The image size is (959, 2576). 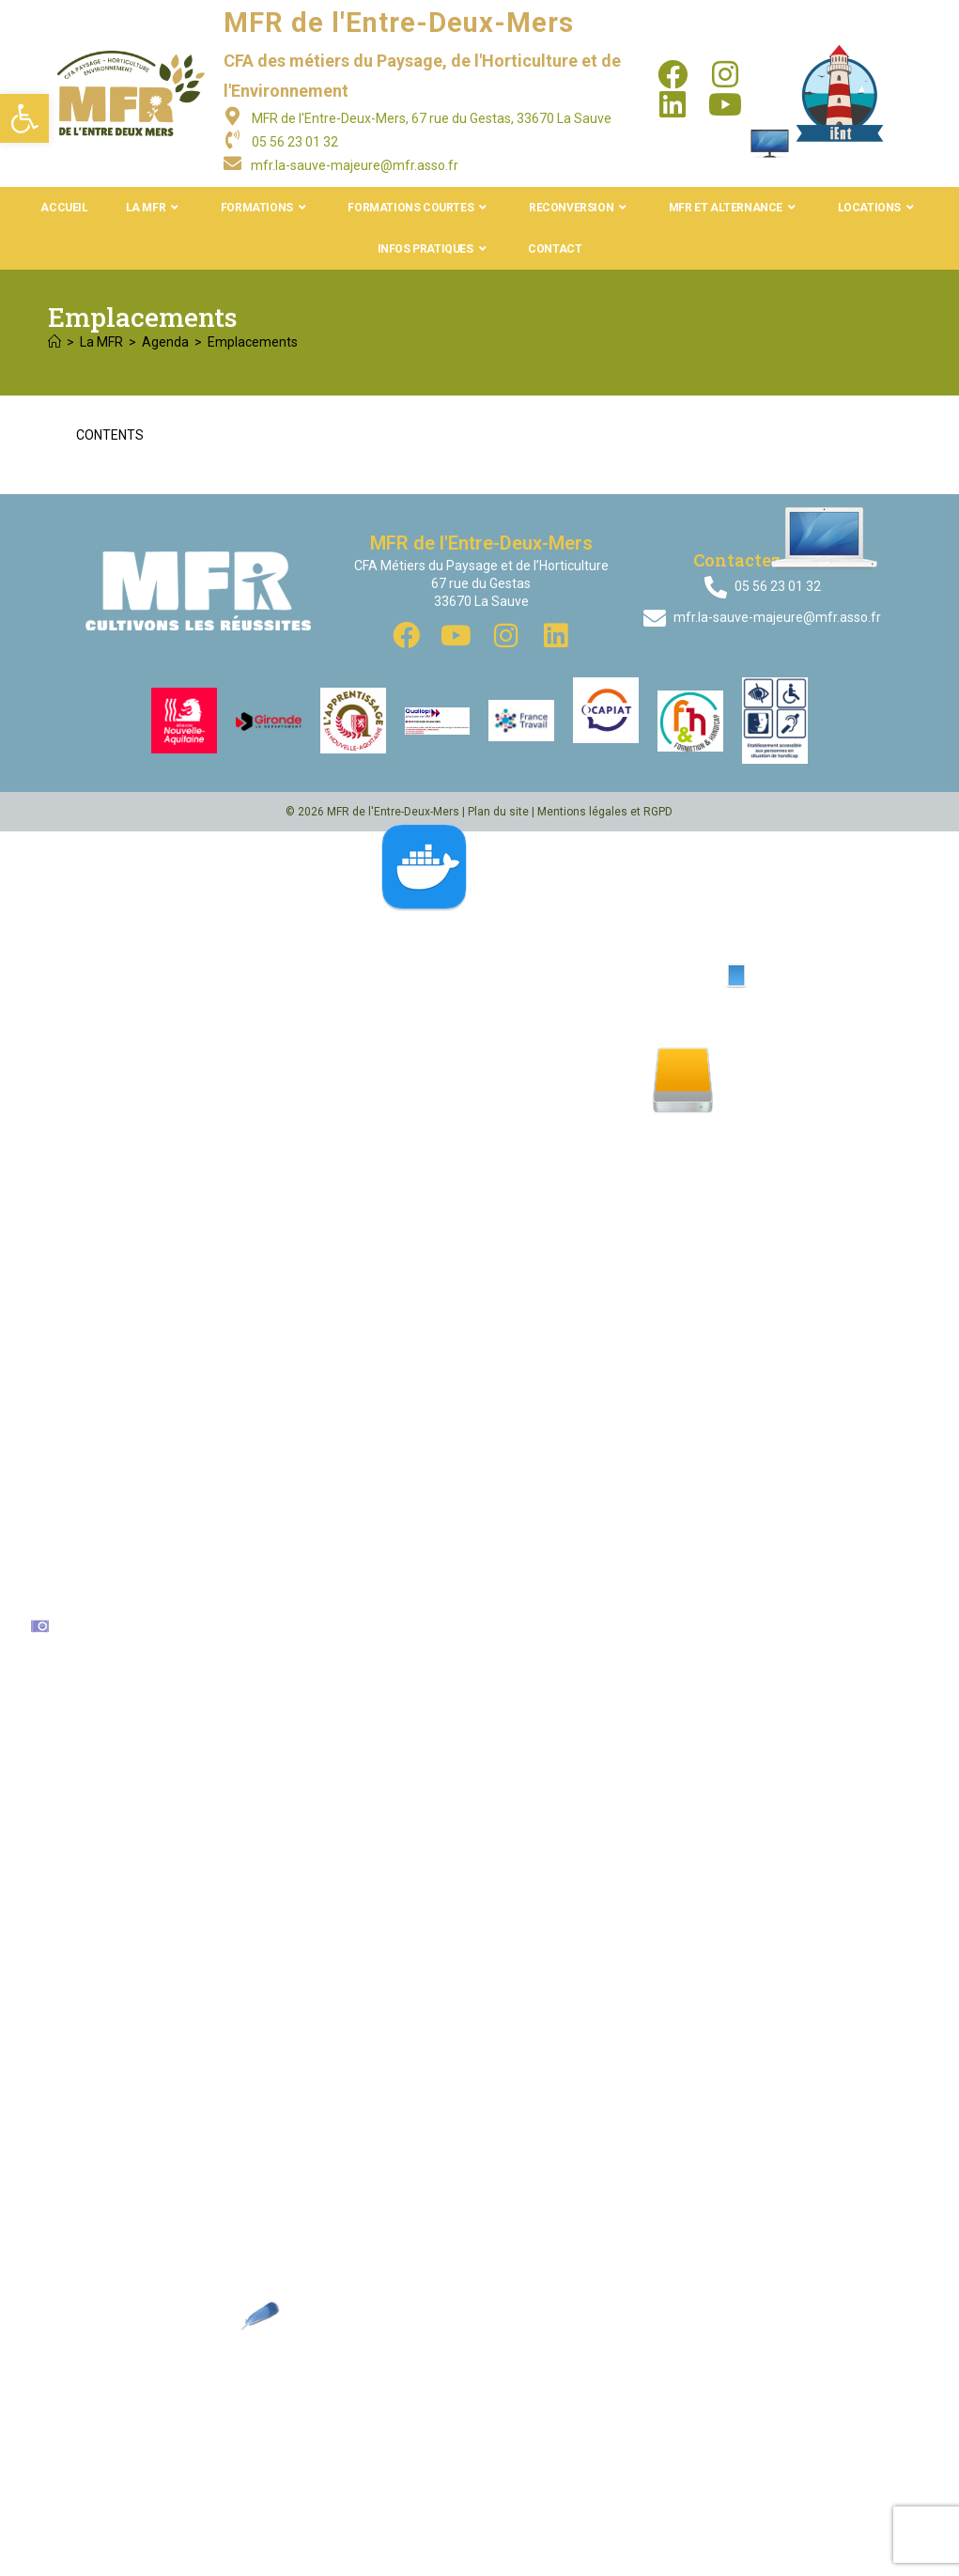 What do you see at coordinates (424, 866) in the screenshot?
I see `open Docker desktop application` at bounding box center [424, 866].